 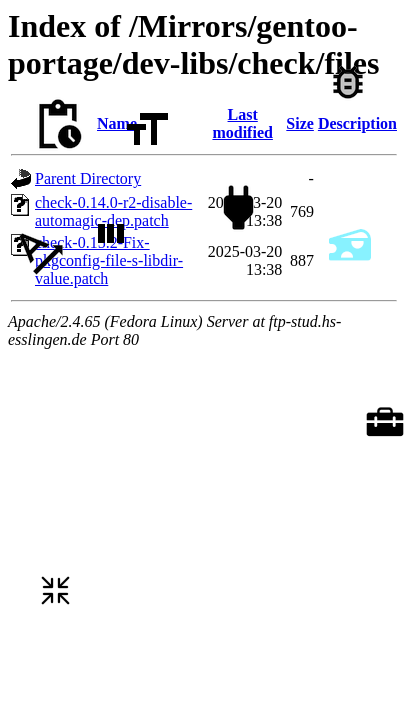 What do you see at coordinates (58, 125) in the screenshot?
I see `view pending tasks or actions` at bounding box center [58, 125].